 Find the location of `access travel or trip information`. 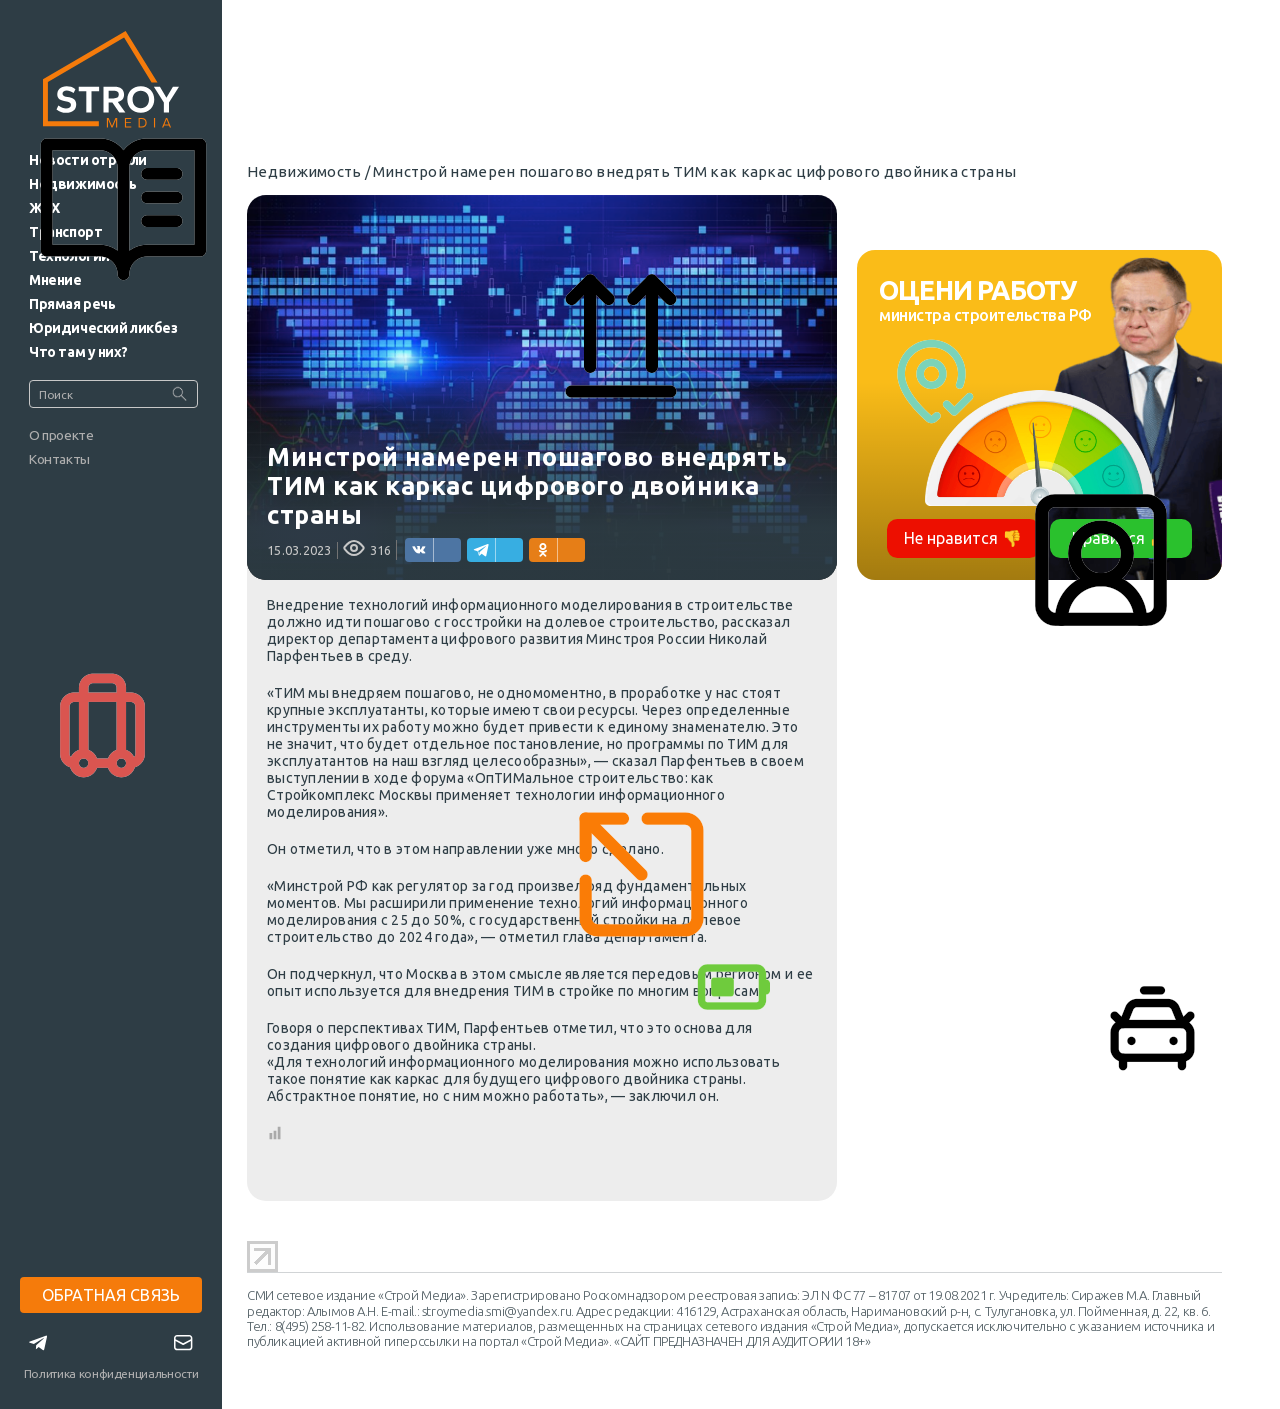

access travel or trip information is located at coordinates (102, 725).